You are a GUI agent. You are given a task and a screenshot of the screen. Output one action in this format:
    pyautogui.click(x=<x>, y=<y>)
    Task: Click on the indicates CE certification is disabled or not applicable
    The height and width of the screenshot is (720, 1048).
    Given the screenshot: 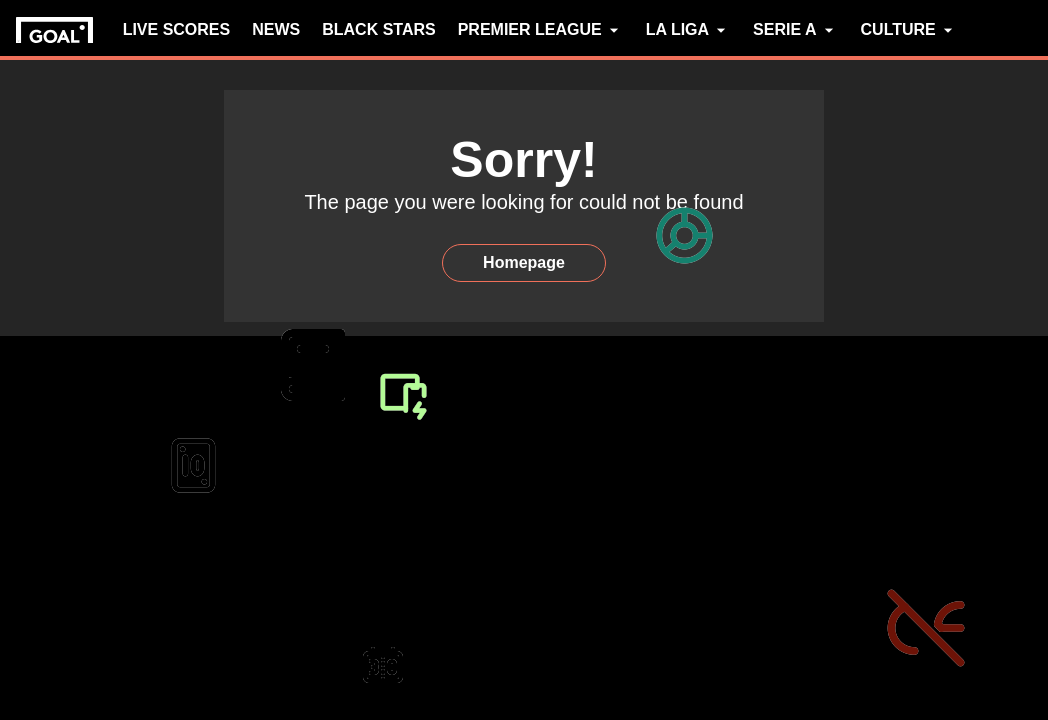 What is the action you would take?
    pyautogui.click(x=926, y=628)
    